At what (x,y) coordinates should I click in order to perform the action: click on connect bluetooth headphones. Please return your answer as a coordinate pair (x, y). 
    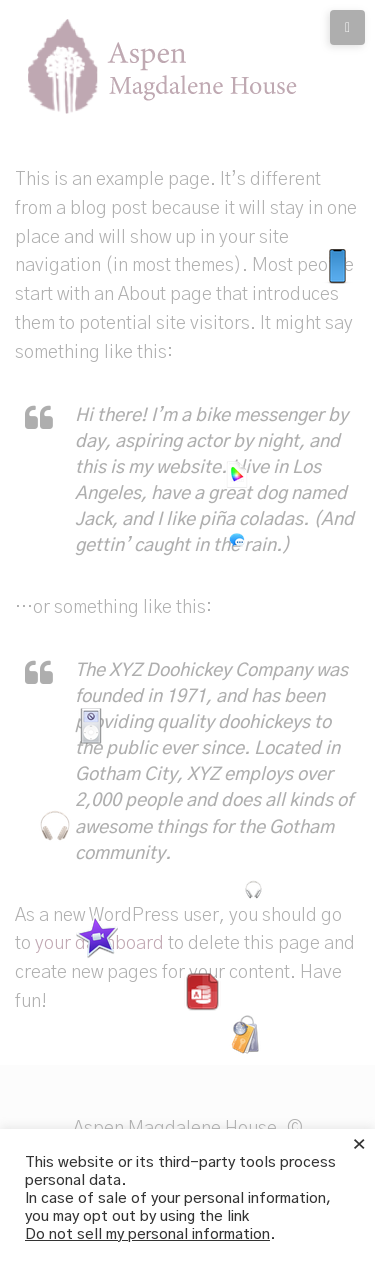
    Looking at the image, I should click on (253, 889).